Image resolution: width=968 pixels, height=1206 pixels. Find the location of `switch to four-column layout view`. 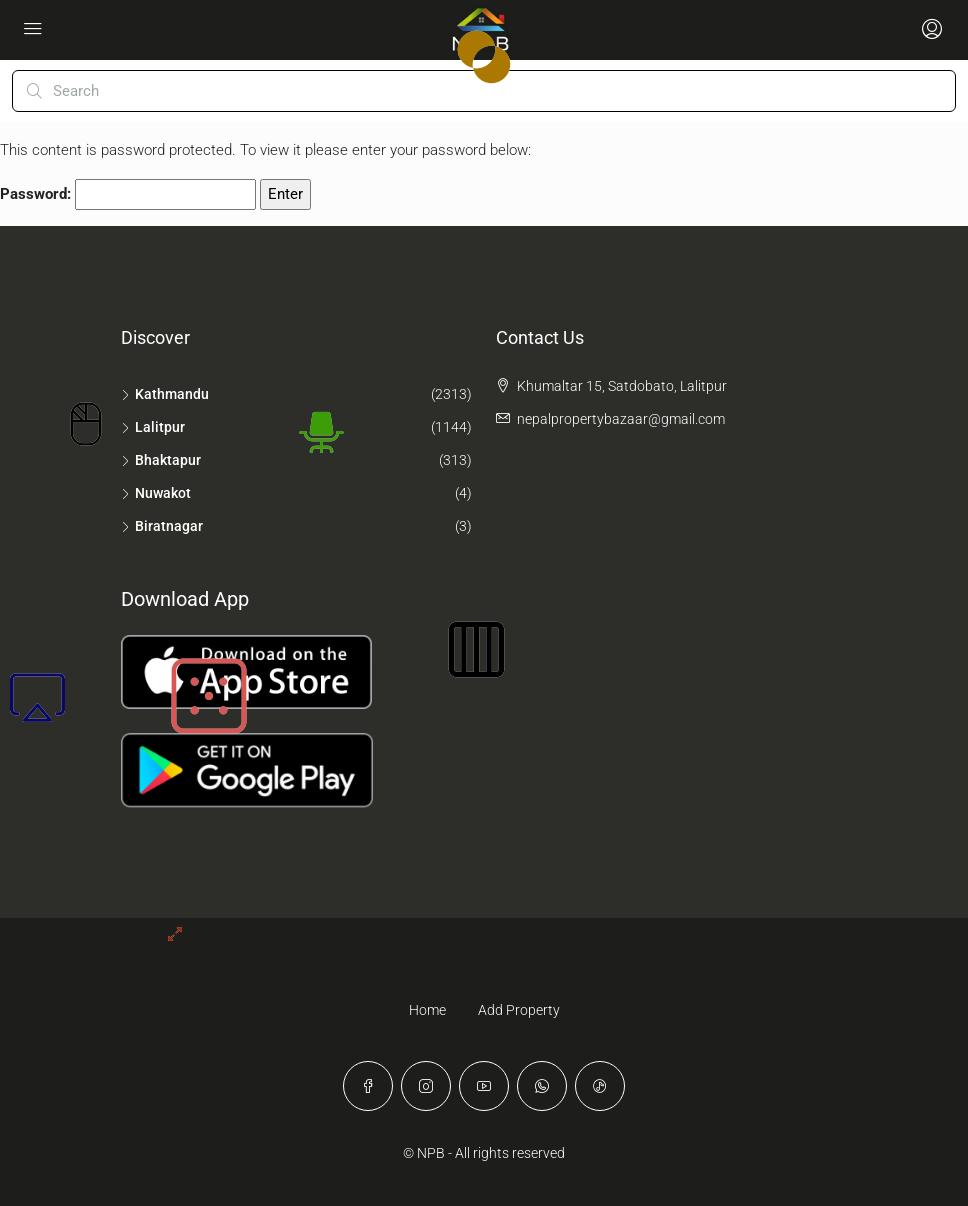

switch to four-column layout view is located at coordinates (476, 649).